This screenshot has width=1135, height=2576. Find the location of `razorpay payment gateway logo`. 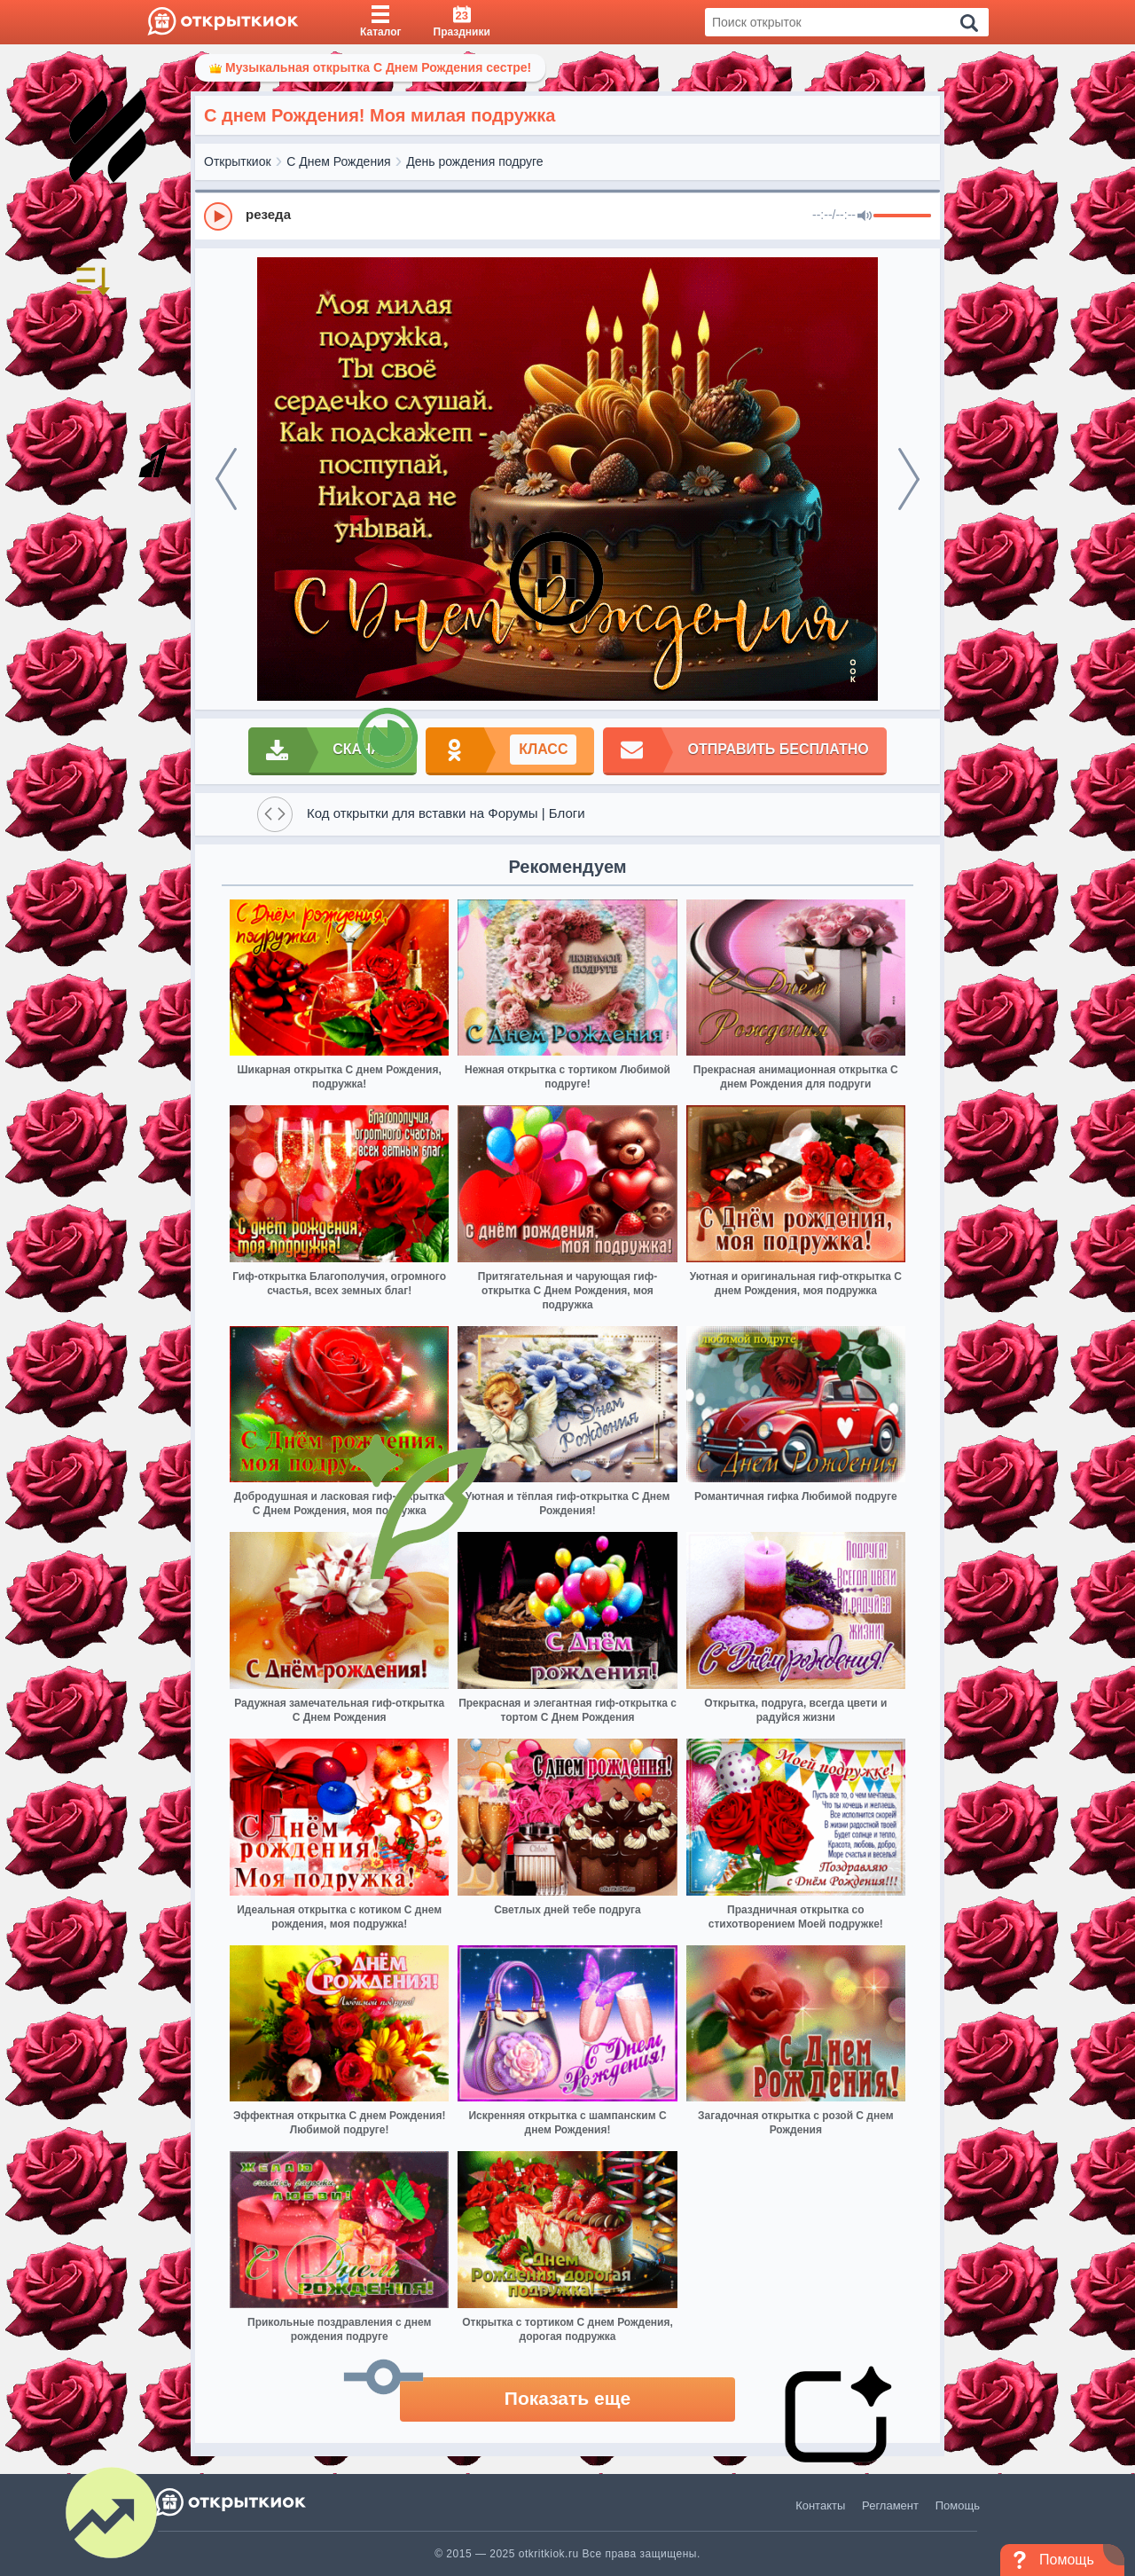

razorpay payment gateway logo is located at coordinates (153, 460).